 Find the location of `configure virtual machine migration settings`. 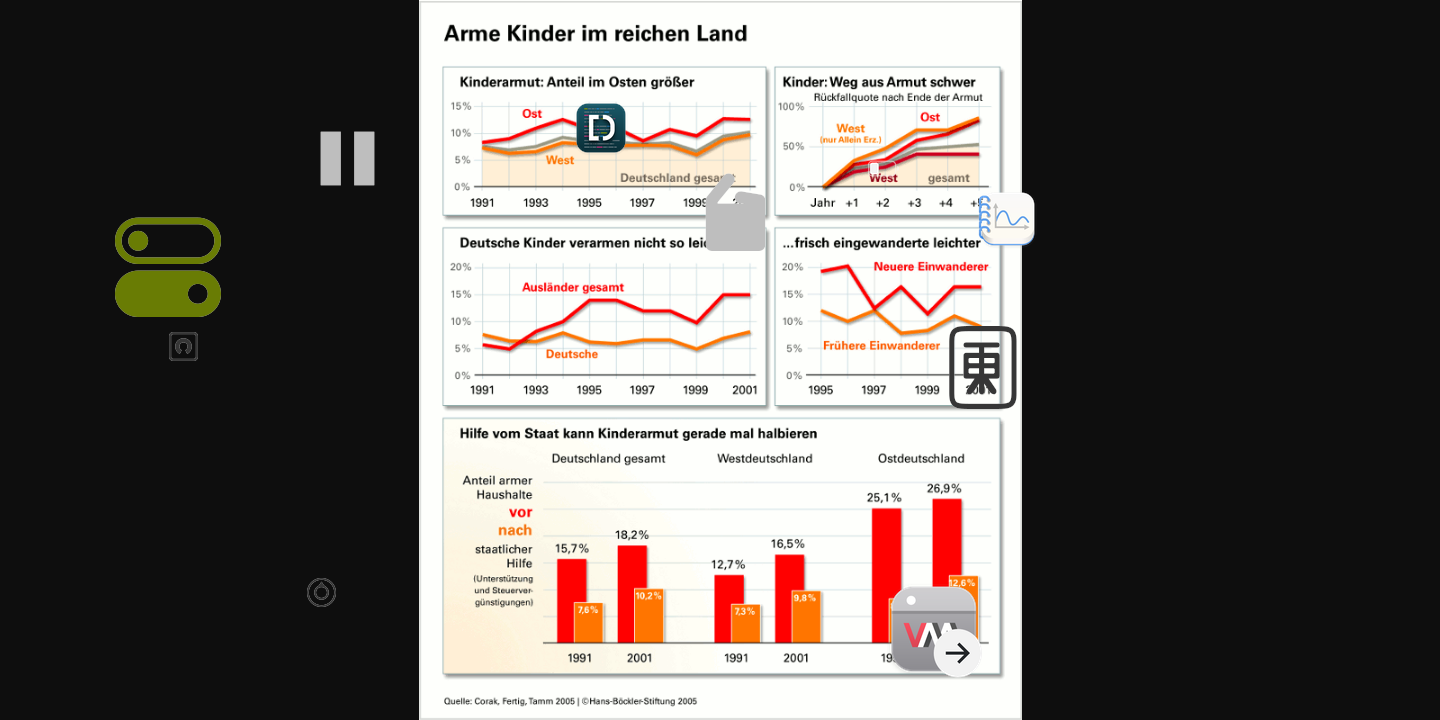

configure virtual machine migration settings is located at coordinates (934, 630).